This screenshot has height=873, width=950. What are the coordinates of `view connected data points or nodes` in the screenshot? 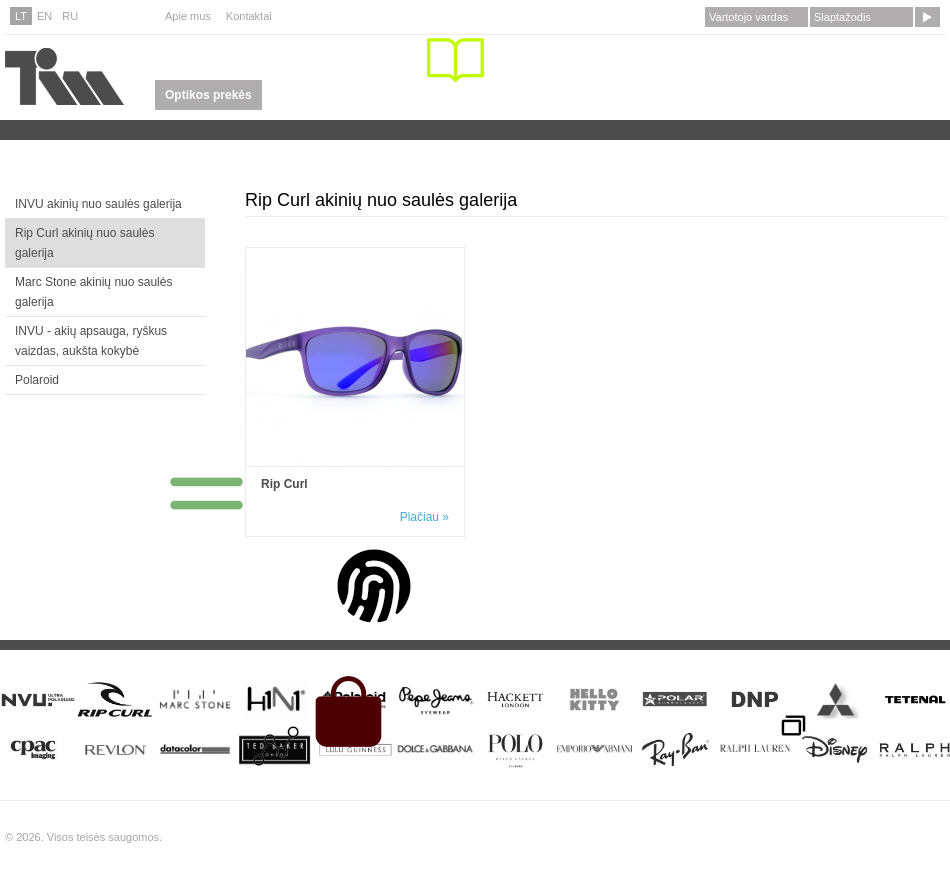 It's located at (276, 746).